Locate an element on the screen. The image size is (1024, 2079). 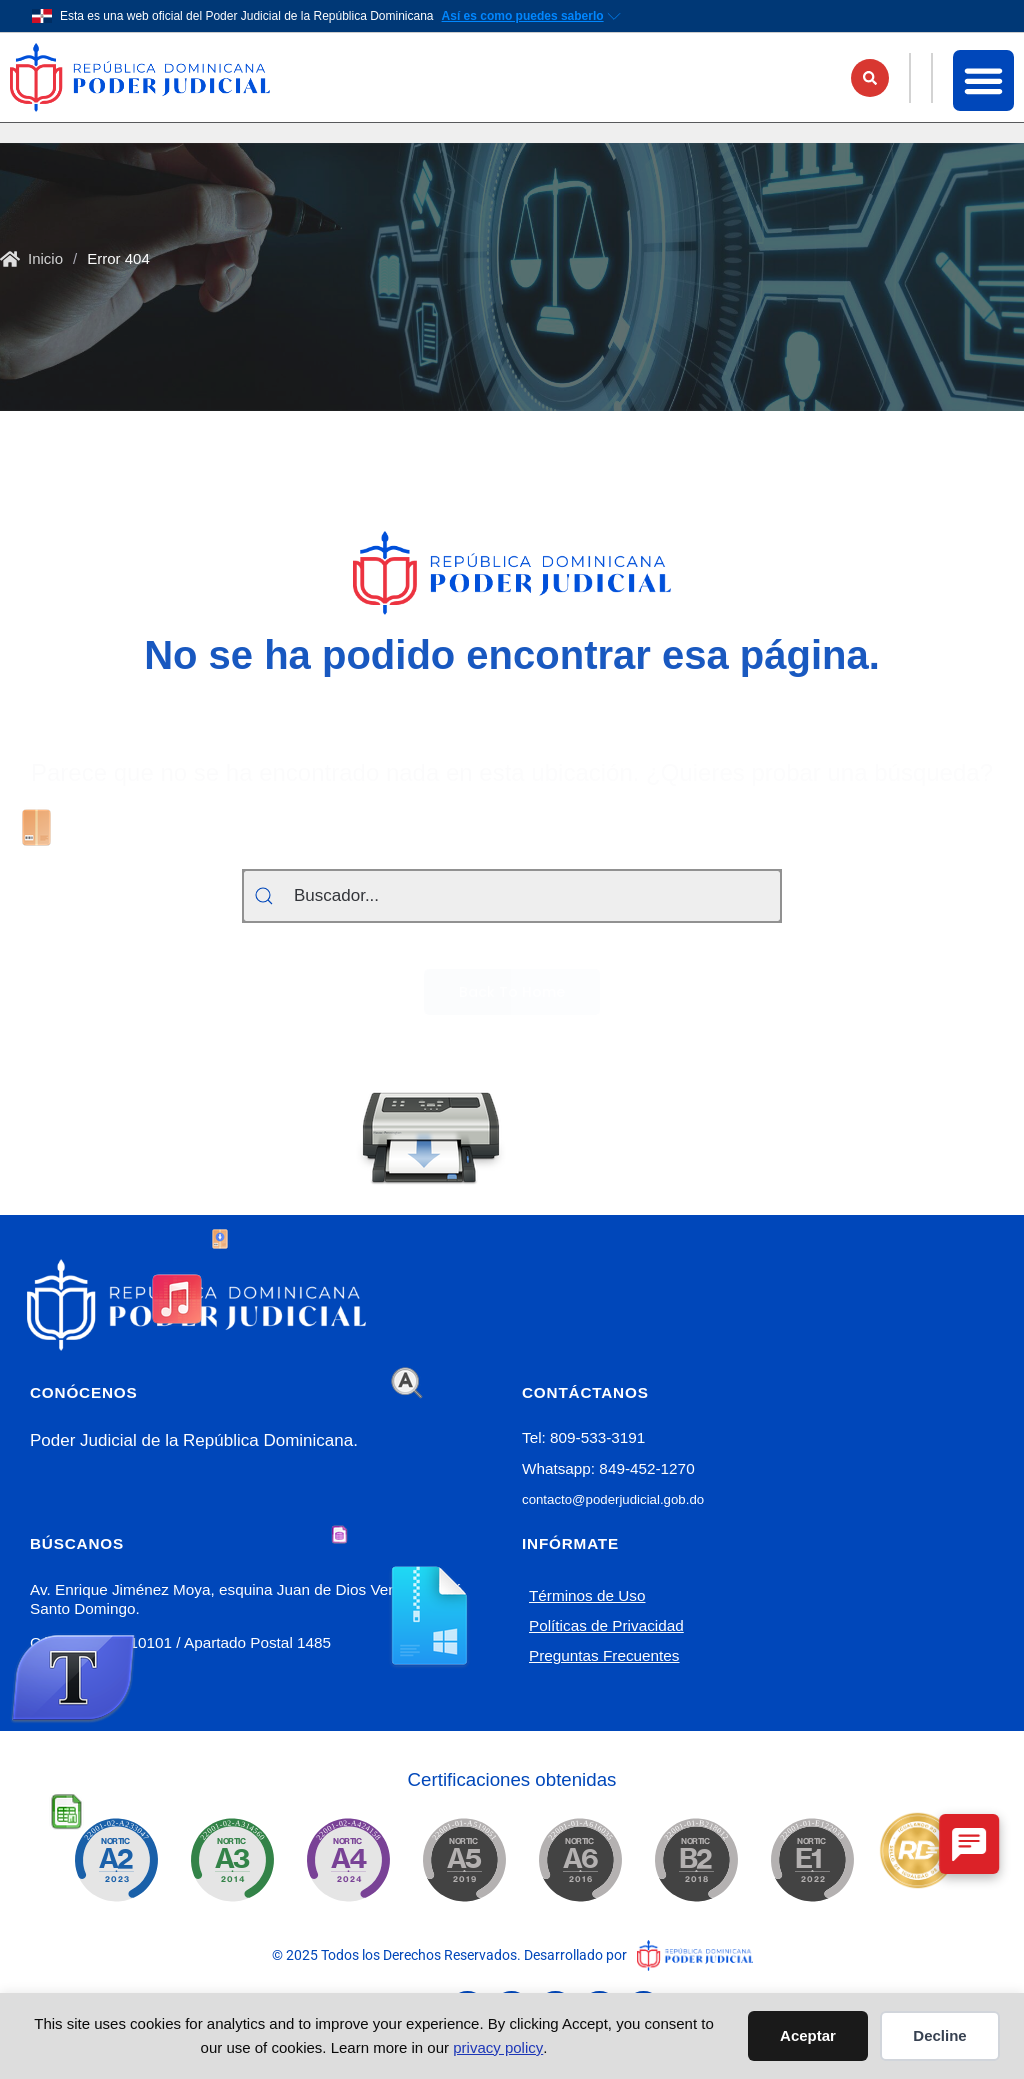
find text or search within a document is located at coordinates (407, 1383).